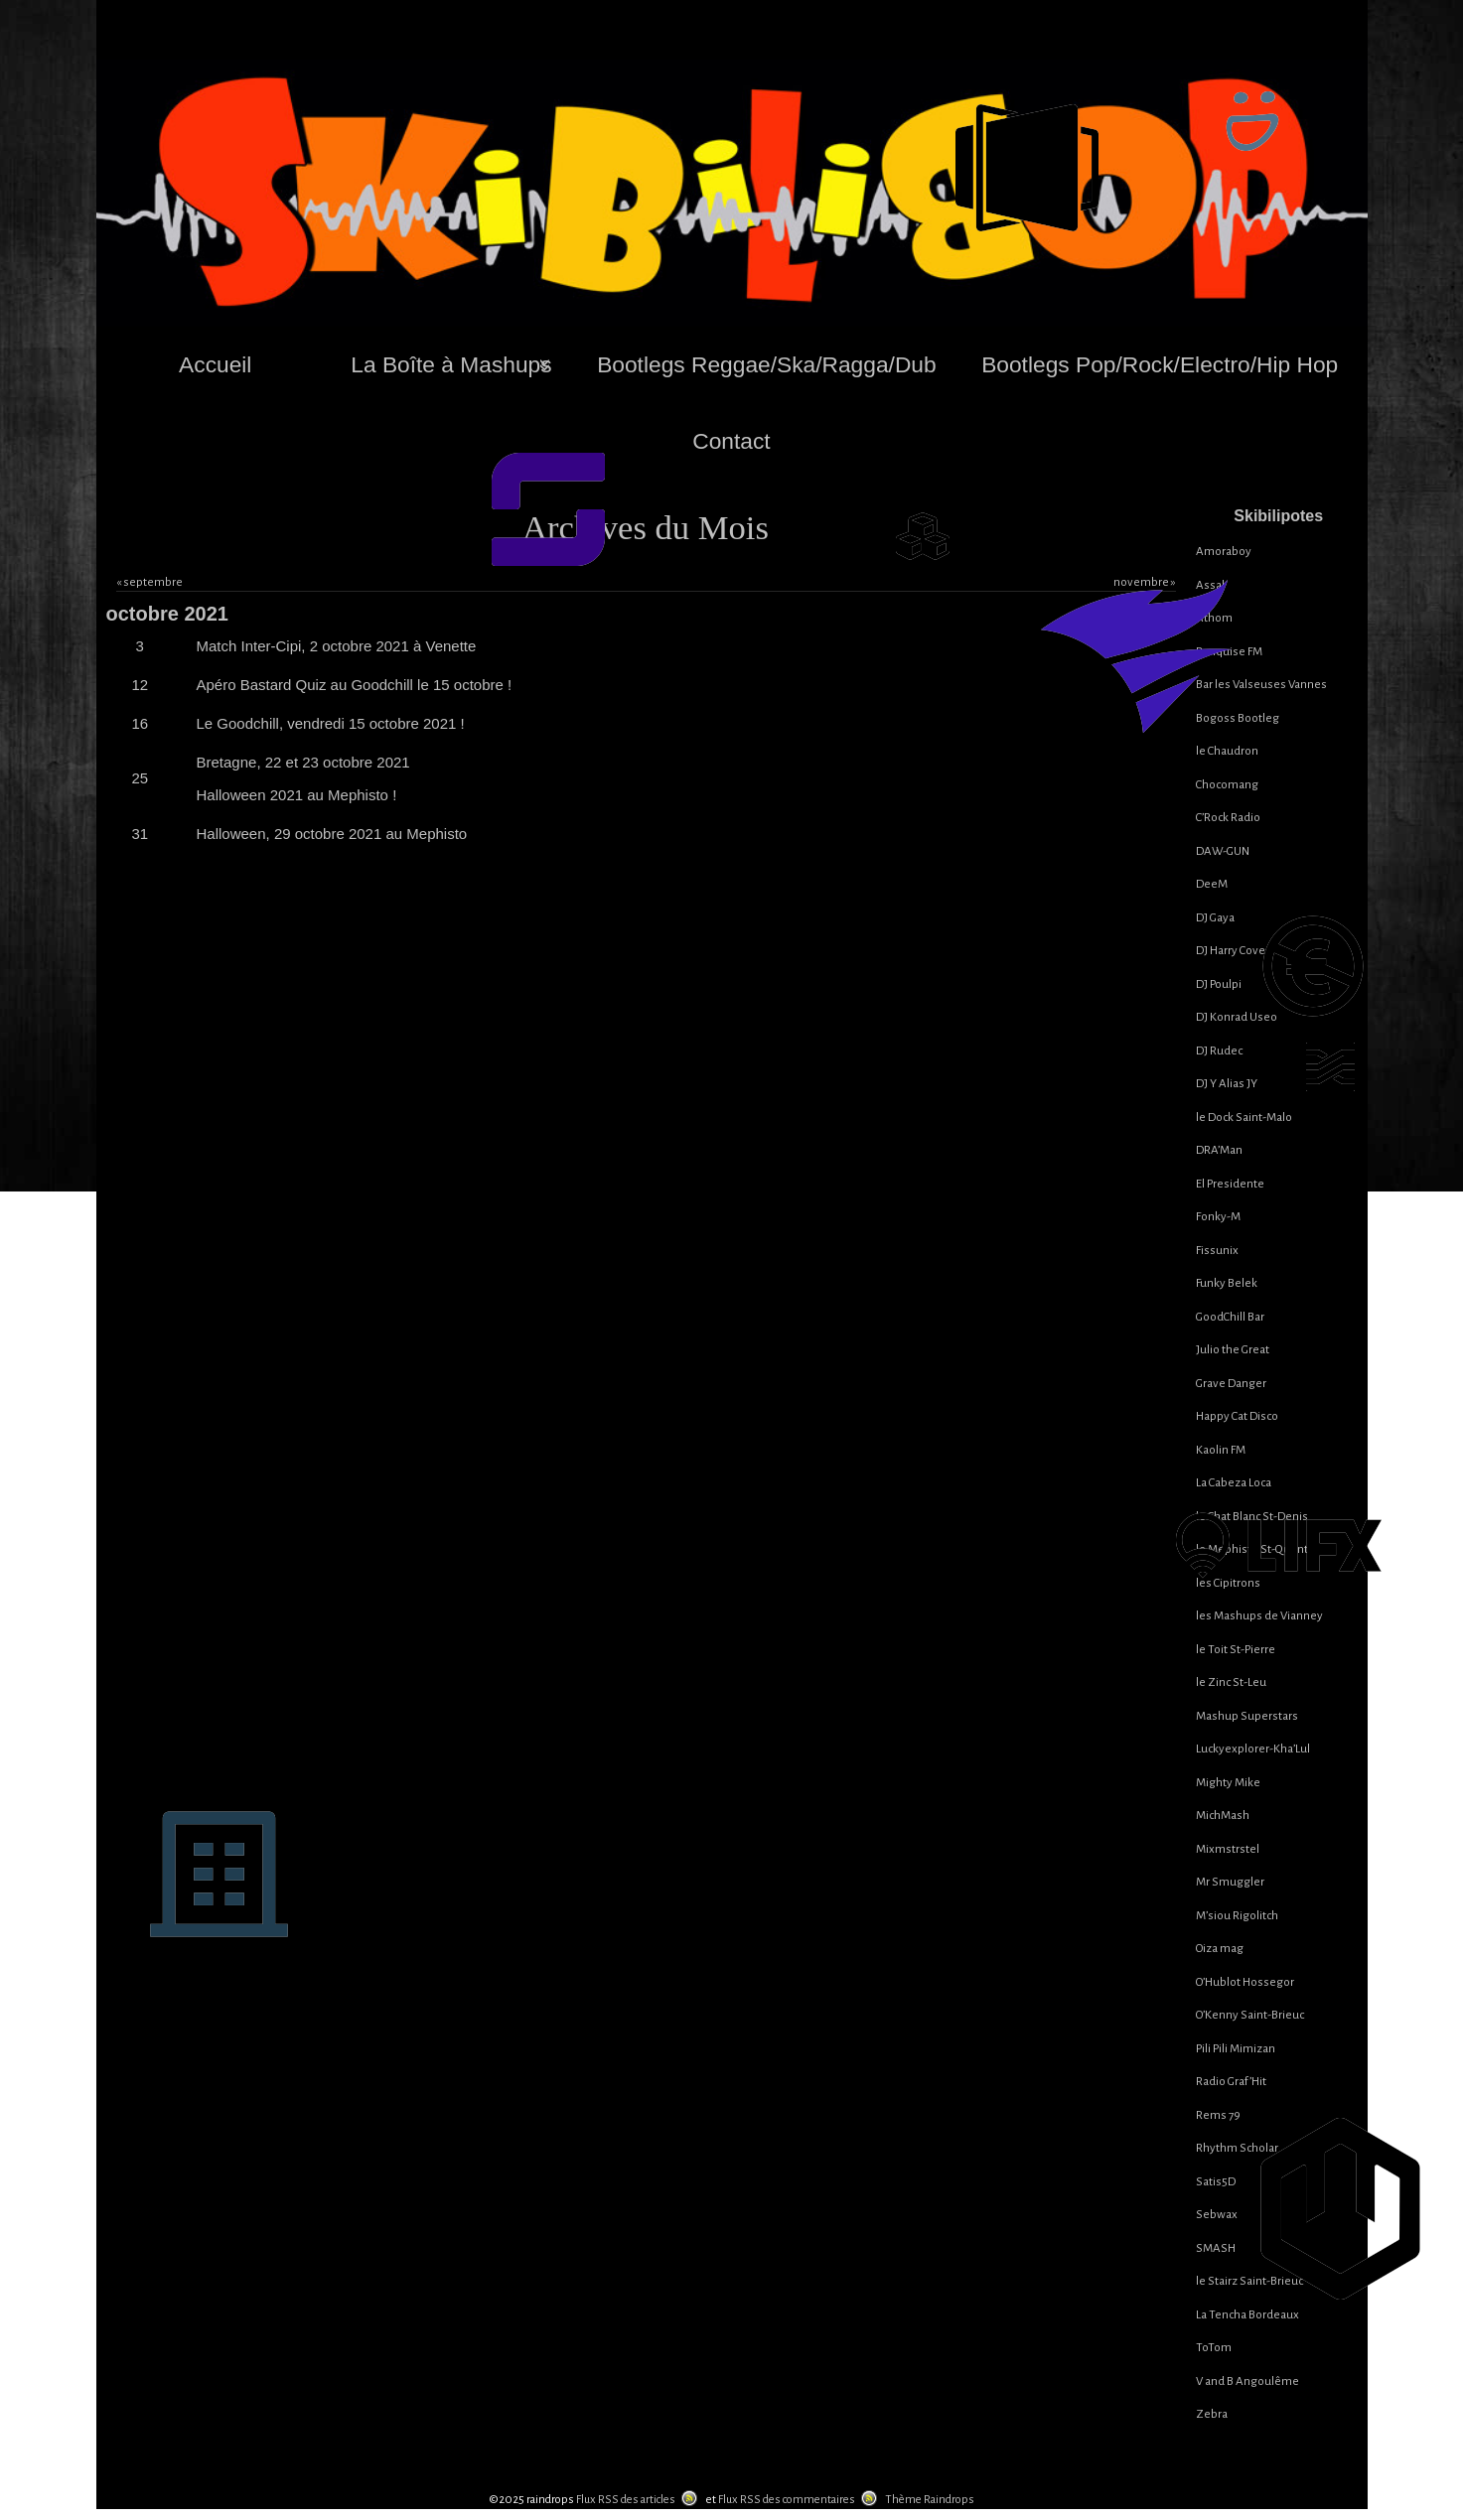 This screenshot has width=1463, height=2520. I want to click on indicates non-commercial use license for european content, so click(1313, 966).